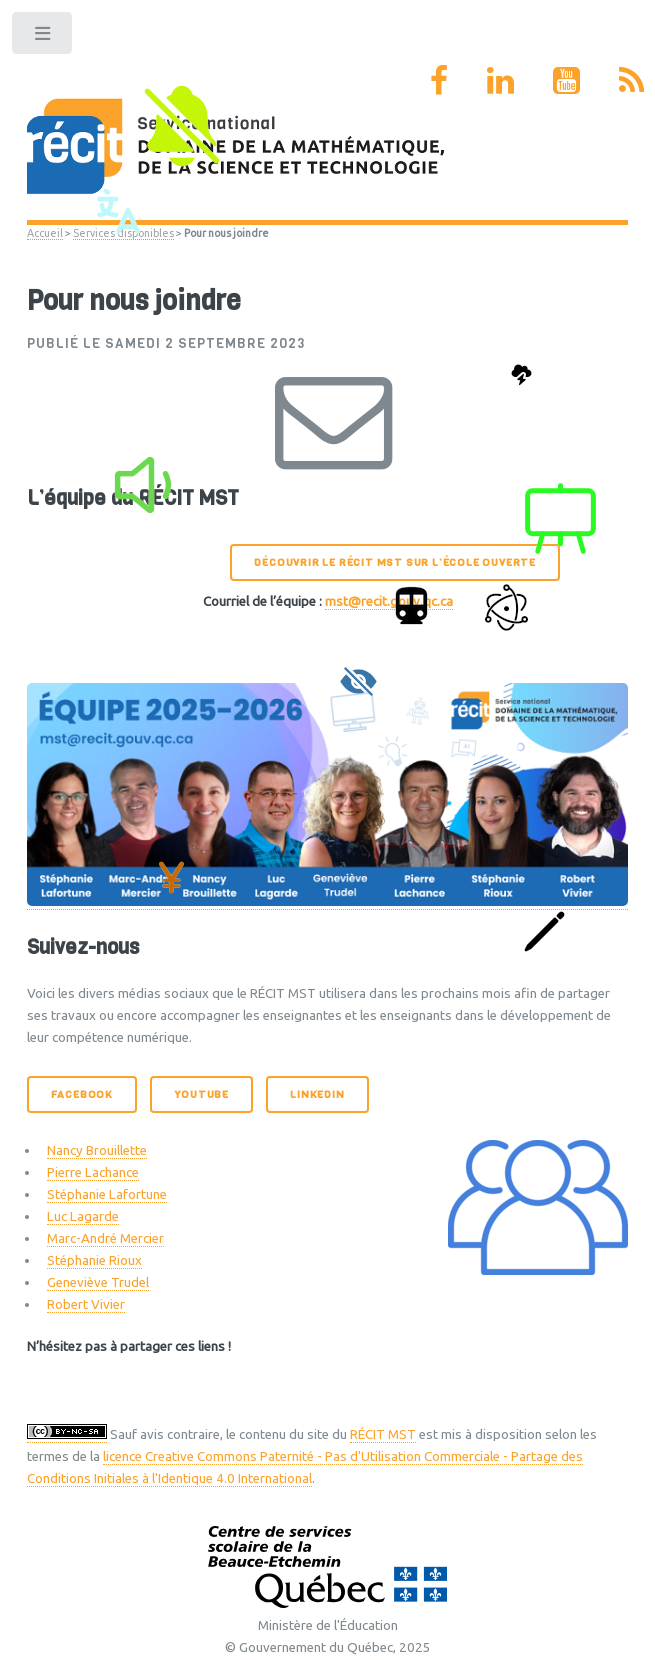 The image size is (655, 1660). What do you see at coordinates (411, 606) in the screenshot?
I see `get public transit directions` at bounding box center [411, 606].